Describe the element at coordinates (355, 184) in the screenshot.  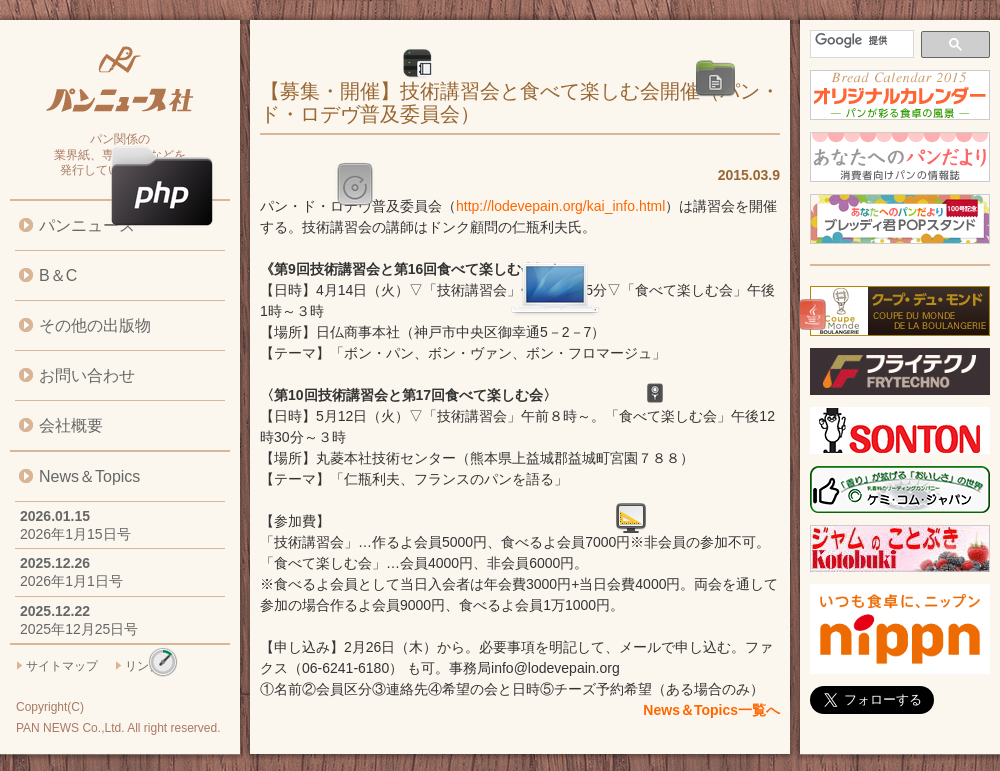
I see `access hard drive storage` at that location.